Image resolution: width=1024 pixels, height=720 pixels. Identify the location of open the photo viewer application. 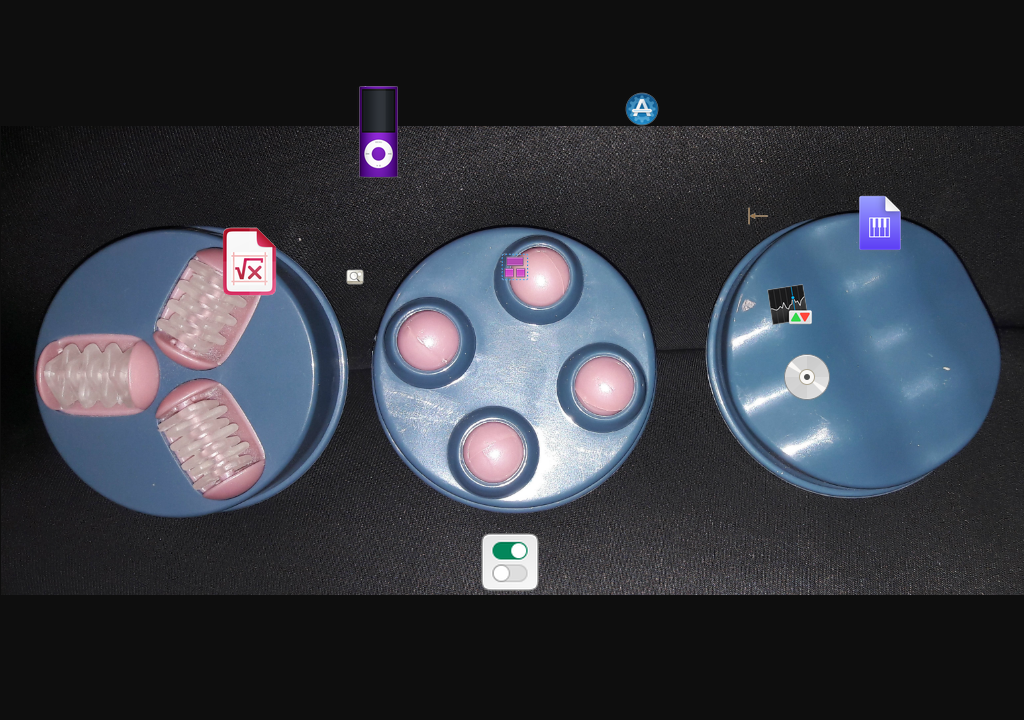
(355, 277).